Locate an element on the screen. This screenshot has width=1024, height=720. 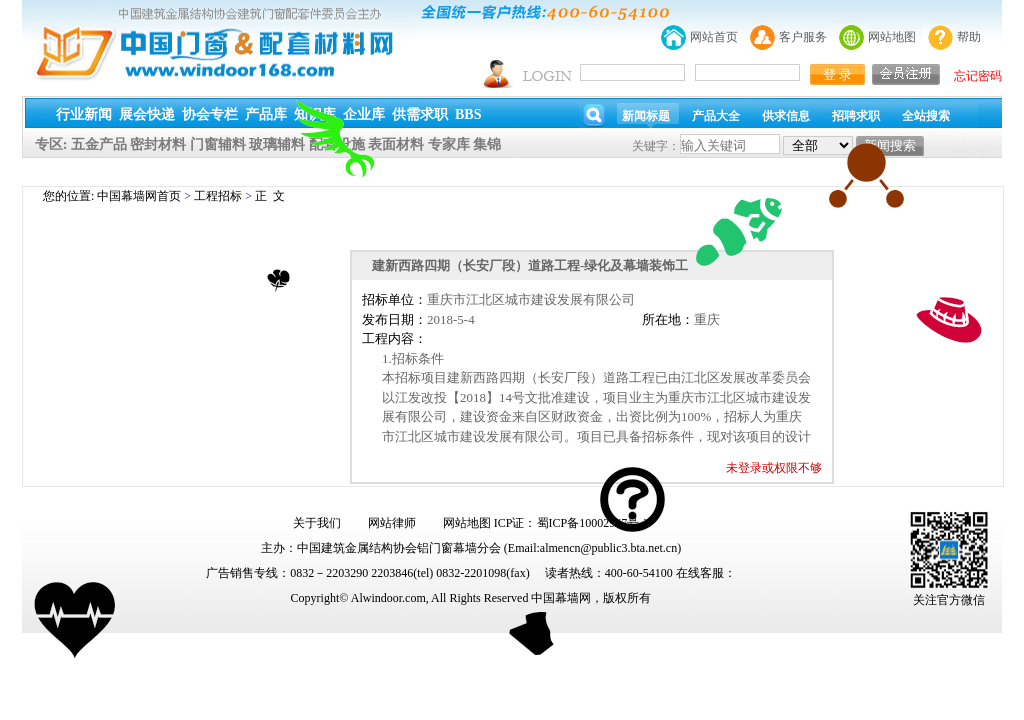
speed boost or agility power-up is located at coordinates (335, 139).